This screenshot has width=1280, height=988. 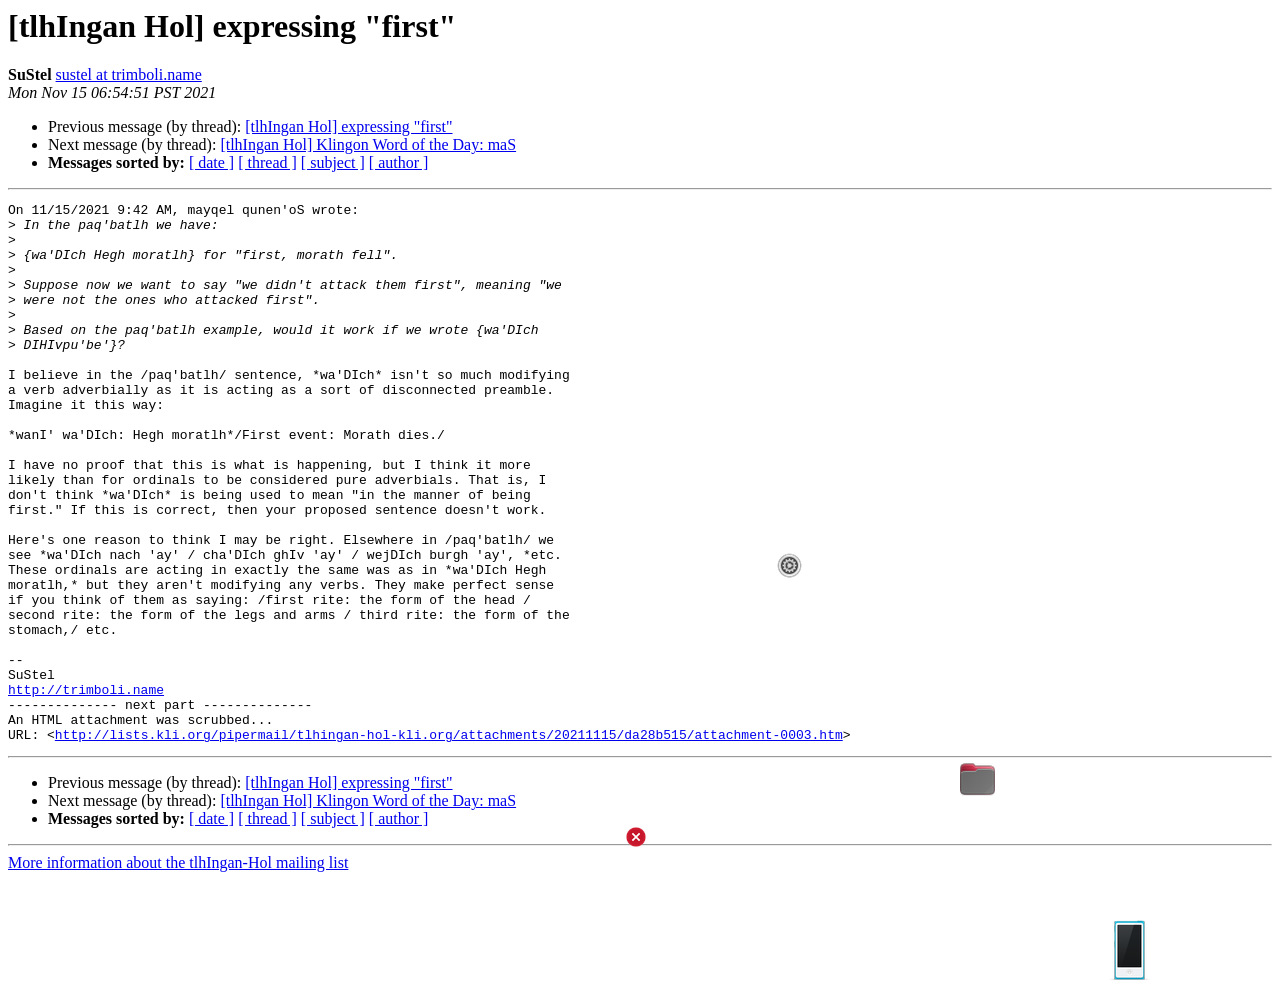 What do you see at coordinates (636, 837) in the screenshot?
I see `stop or cancel the current action` at bounding box center [636, 837].